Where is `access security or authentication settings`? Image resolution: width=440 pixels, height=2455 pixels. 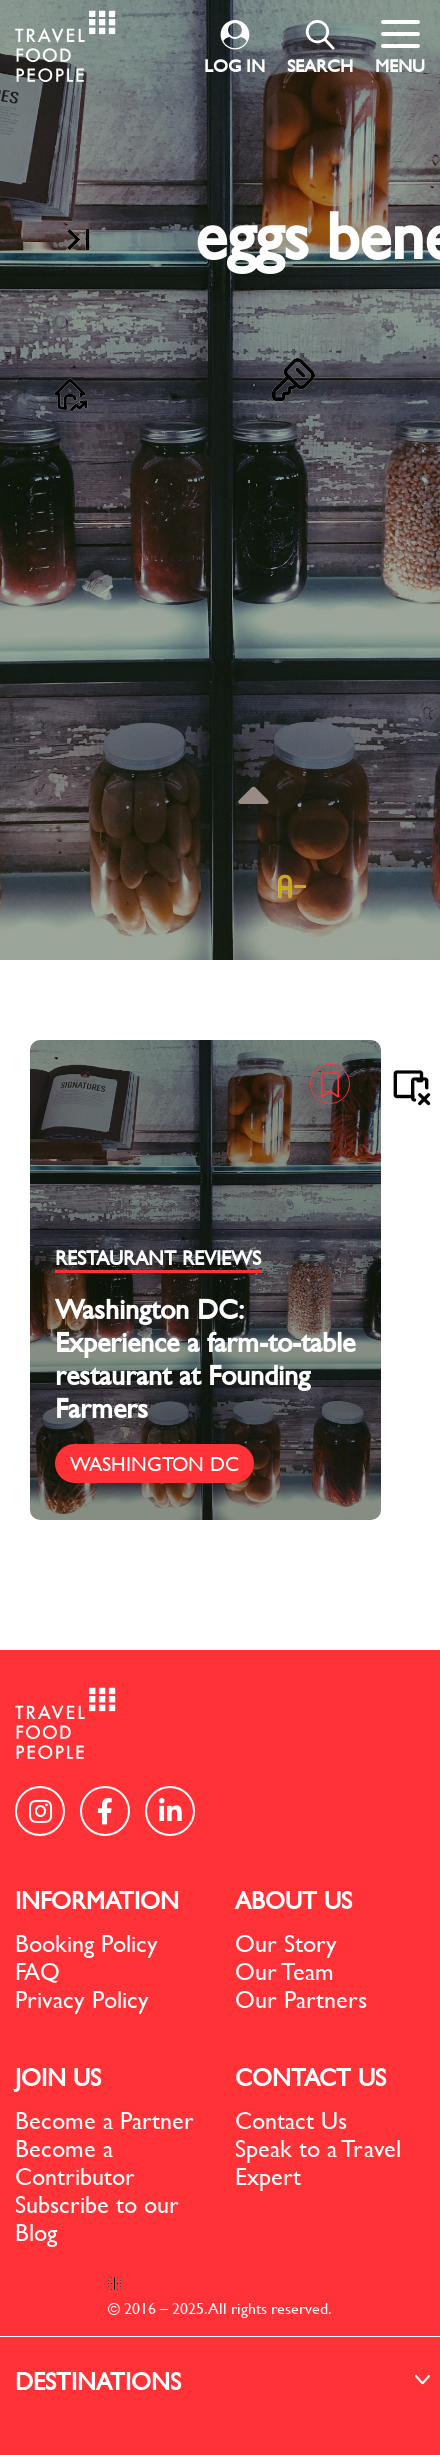 access security or authentication settings is located at coordinates (293, 379).